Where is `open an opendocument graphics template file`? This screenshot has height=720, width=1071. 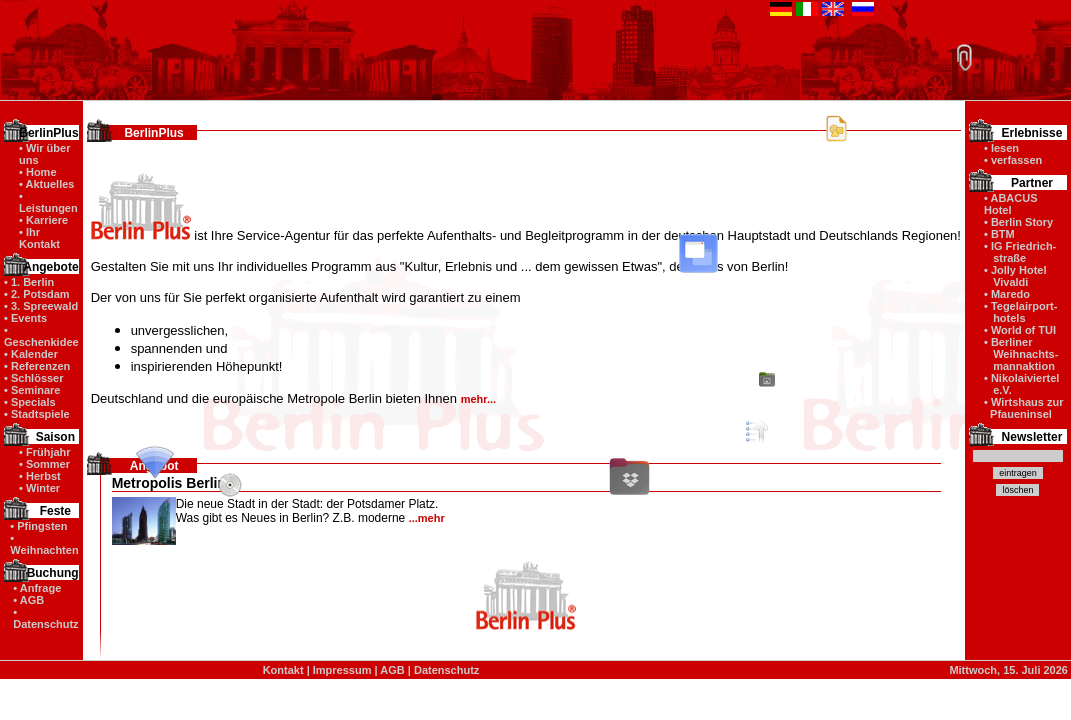
open an opendocument graphics template file is located at coordinates (836, 128).